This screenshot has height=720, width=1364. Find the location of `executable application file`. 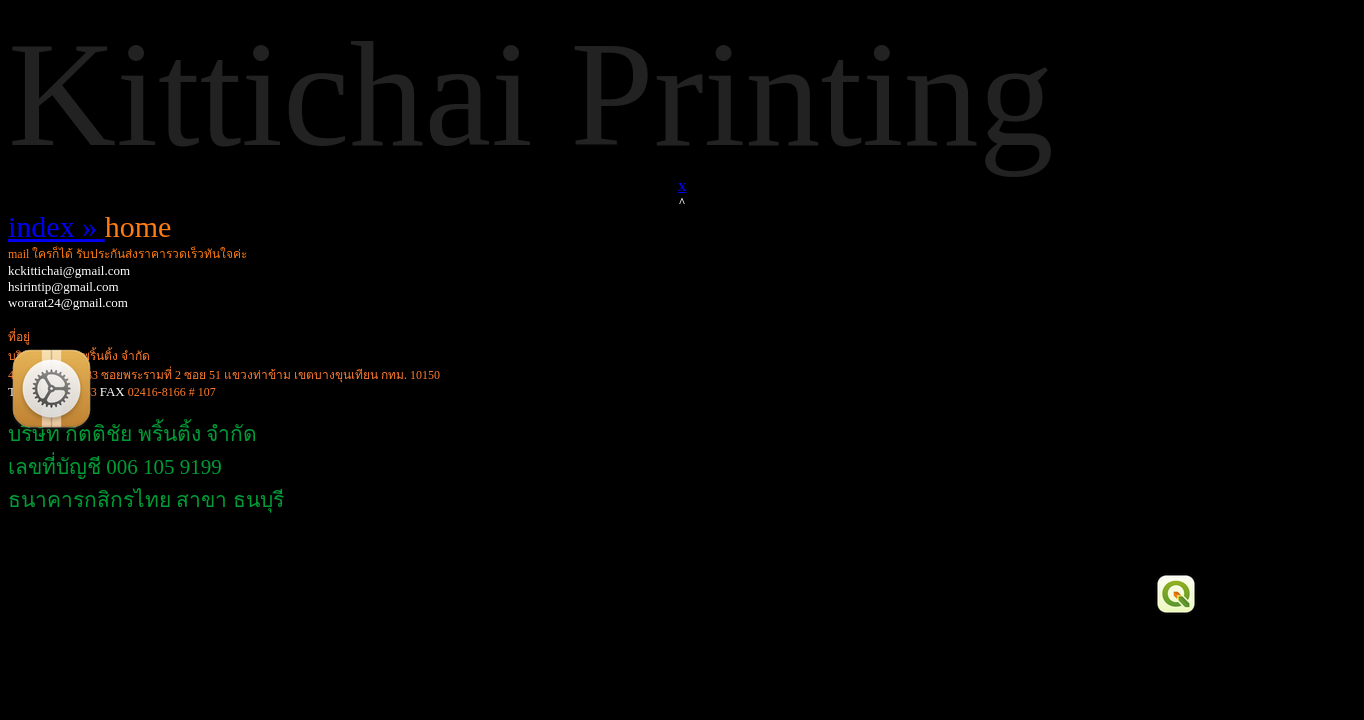

executable application file is located at coordinates (51, 387).